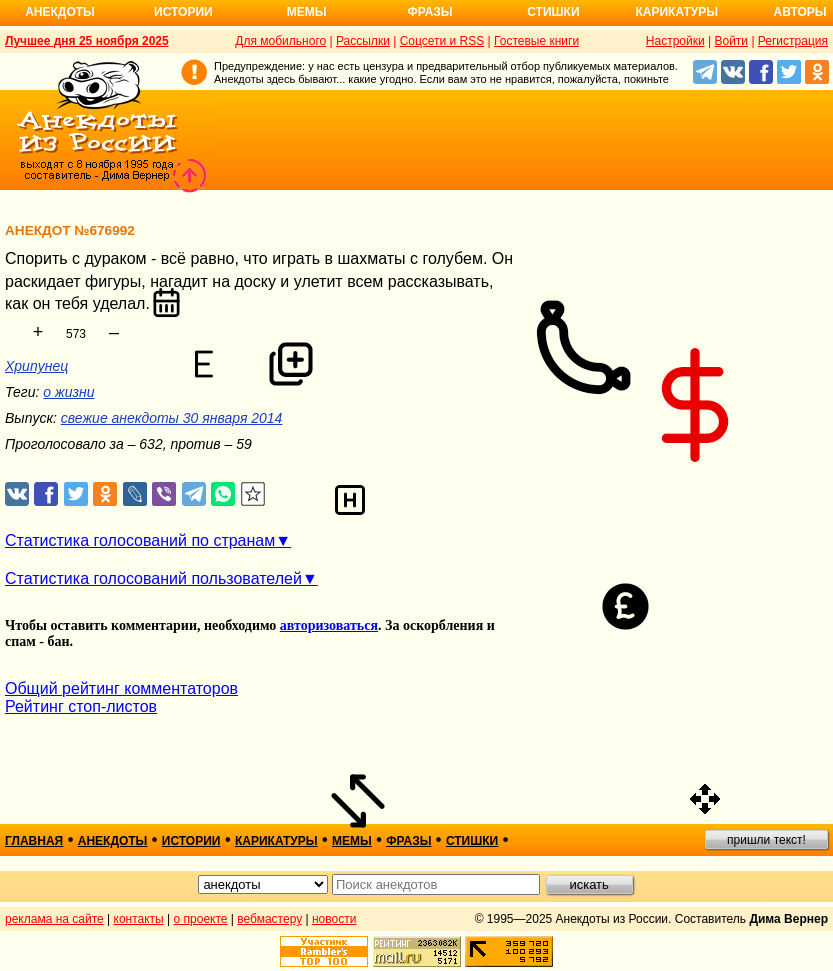 The image size is (833, 971). I want to click on add a new item to your library, so click(291, 364).